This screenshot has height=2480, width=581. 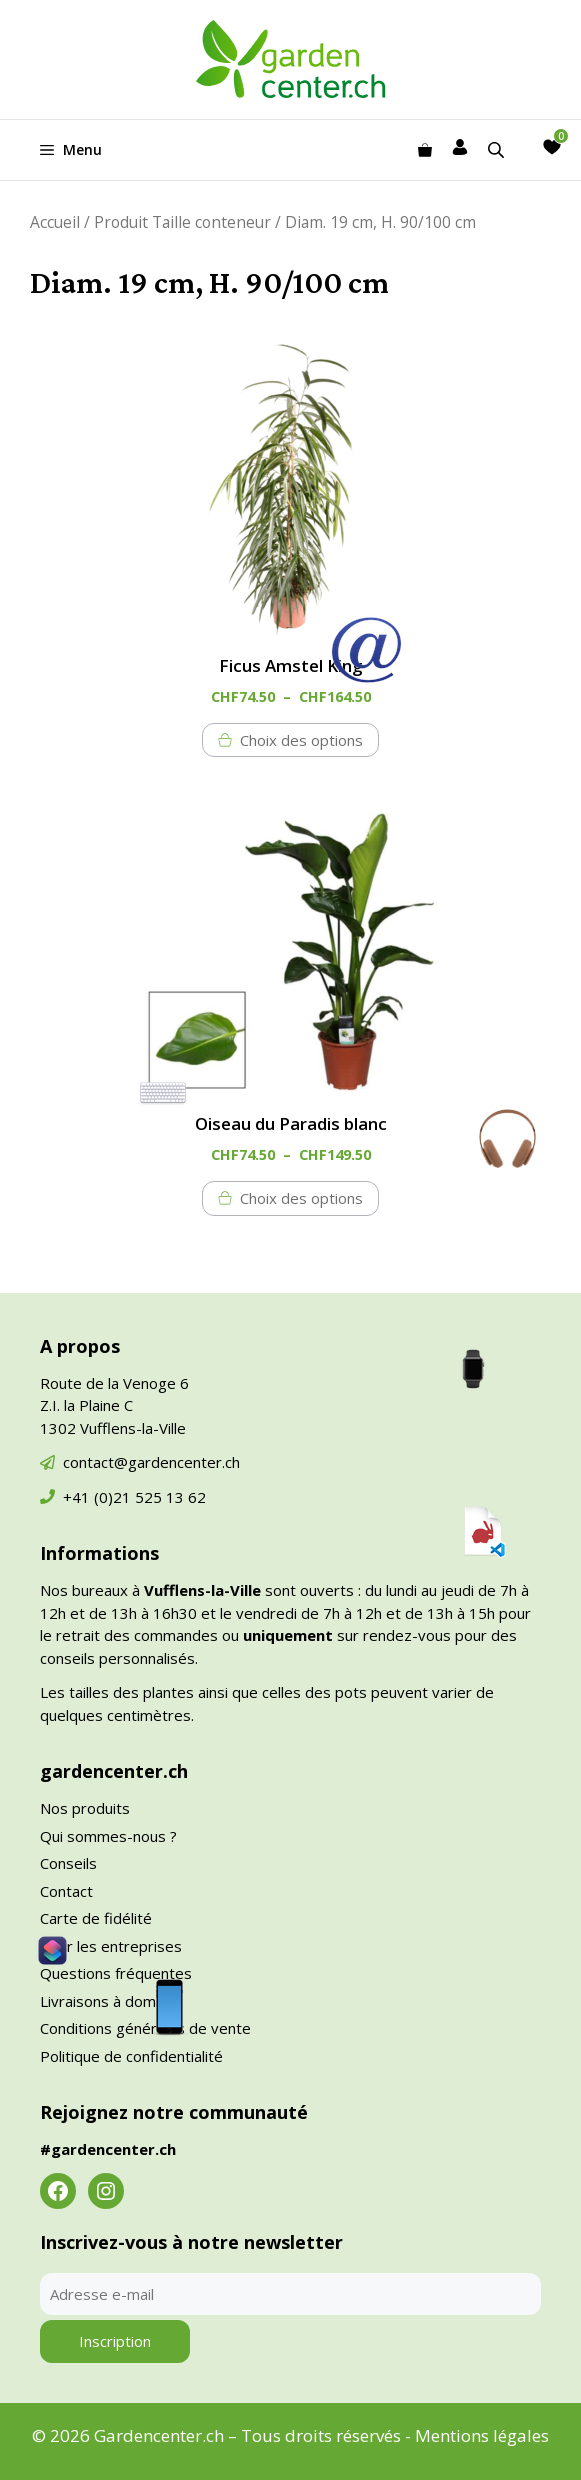 I want to click on open an internet location or web shortcut, so click(x=366, y=649).